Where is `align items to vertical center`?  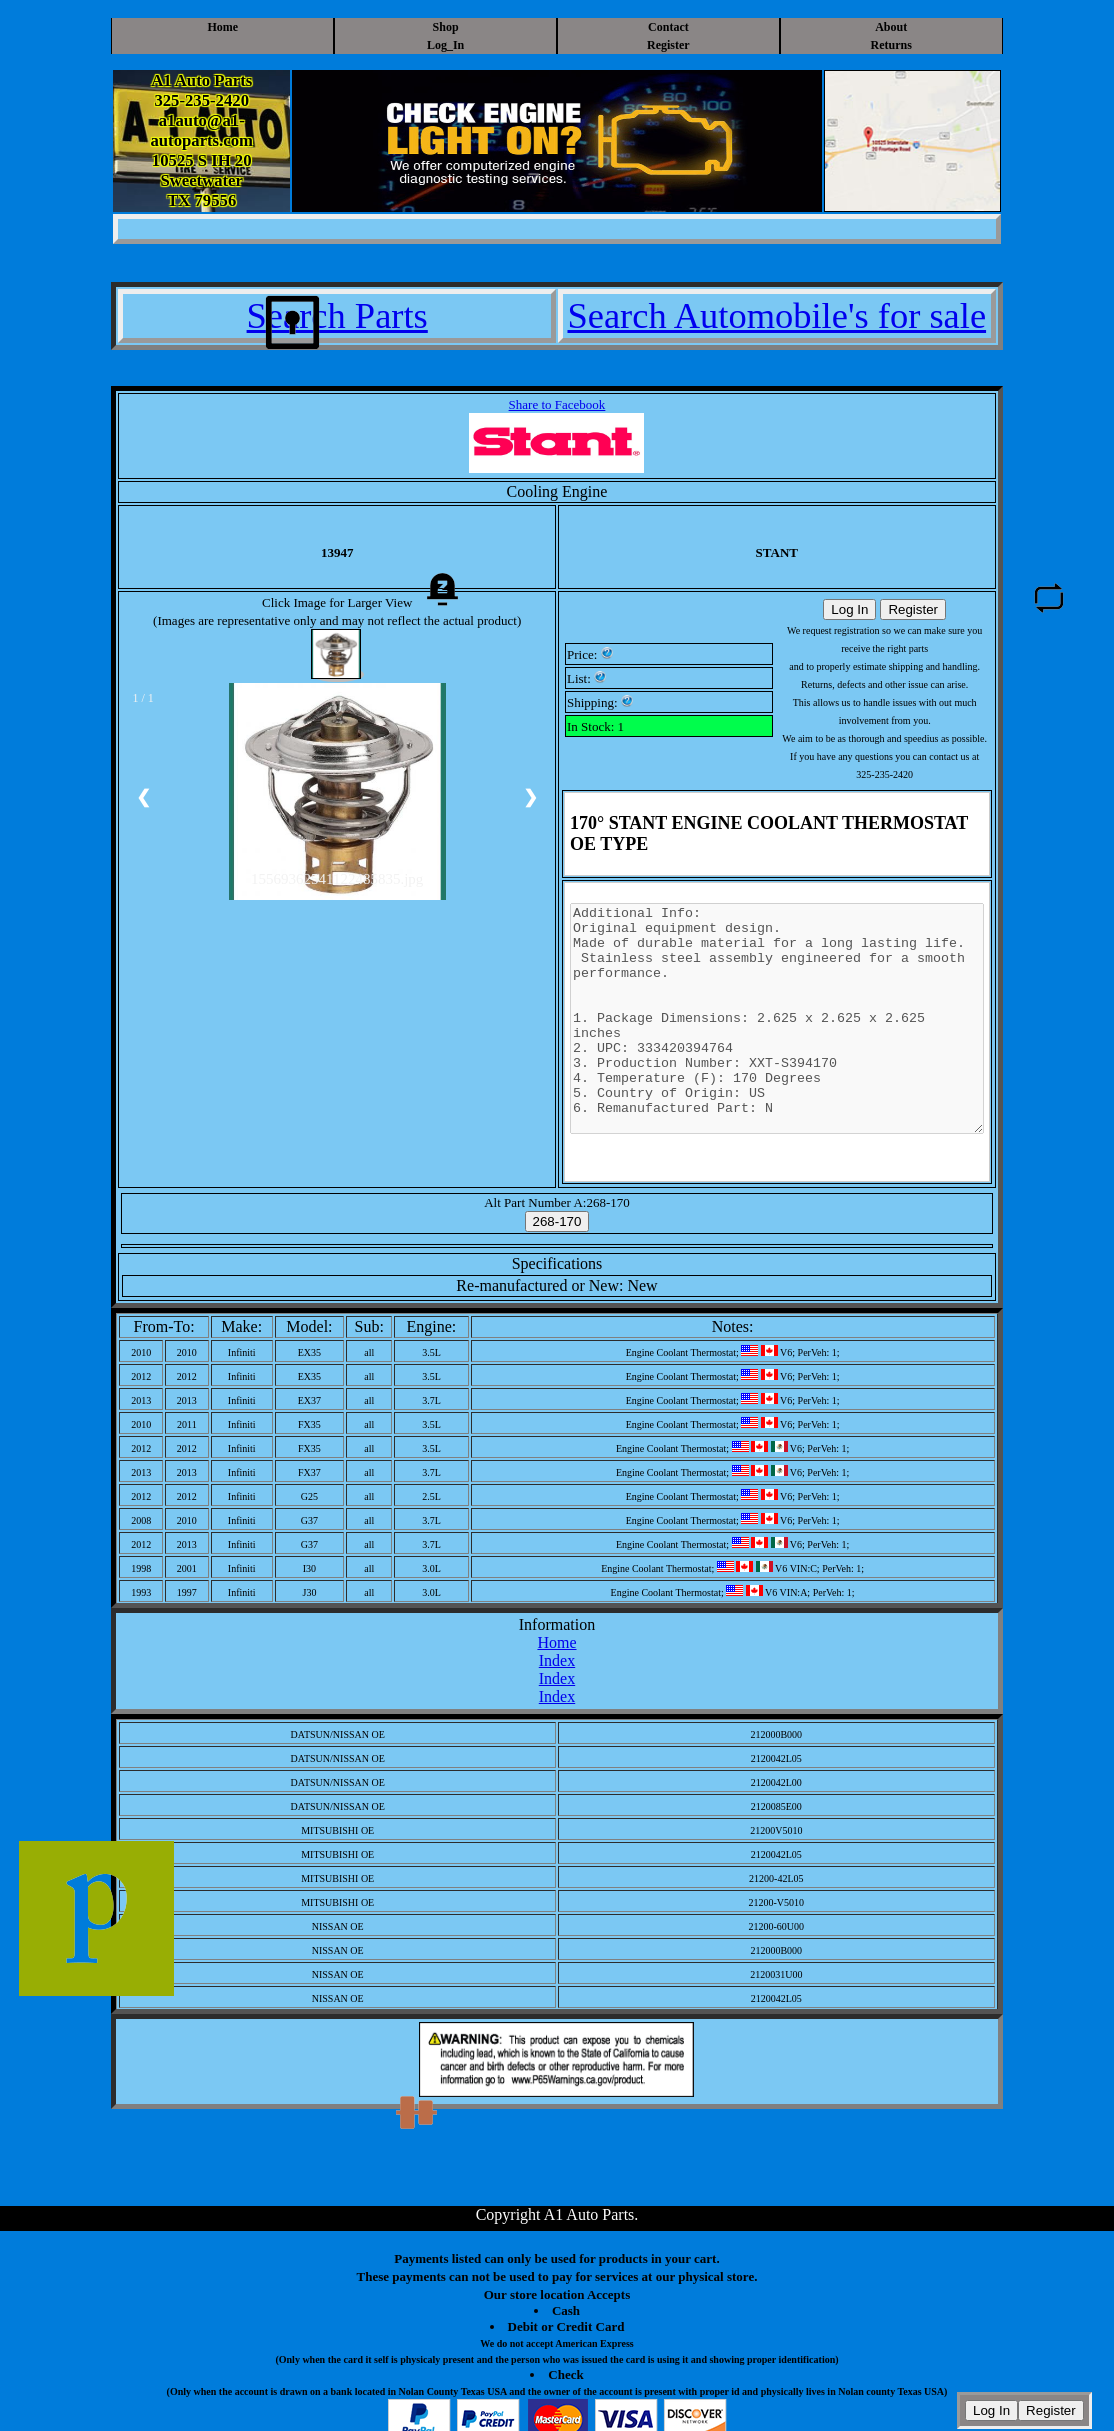 align items to vertical center is located at coordinates (416, 2112).